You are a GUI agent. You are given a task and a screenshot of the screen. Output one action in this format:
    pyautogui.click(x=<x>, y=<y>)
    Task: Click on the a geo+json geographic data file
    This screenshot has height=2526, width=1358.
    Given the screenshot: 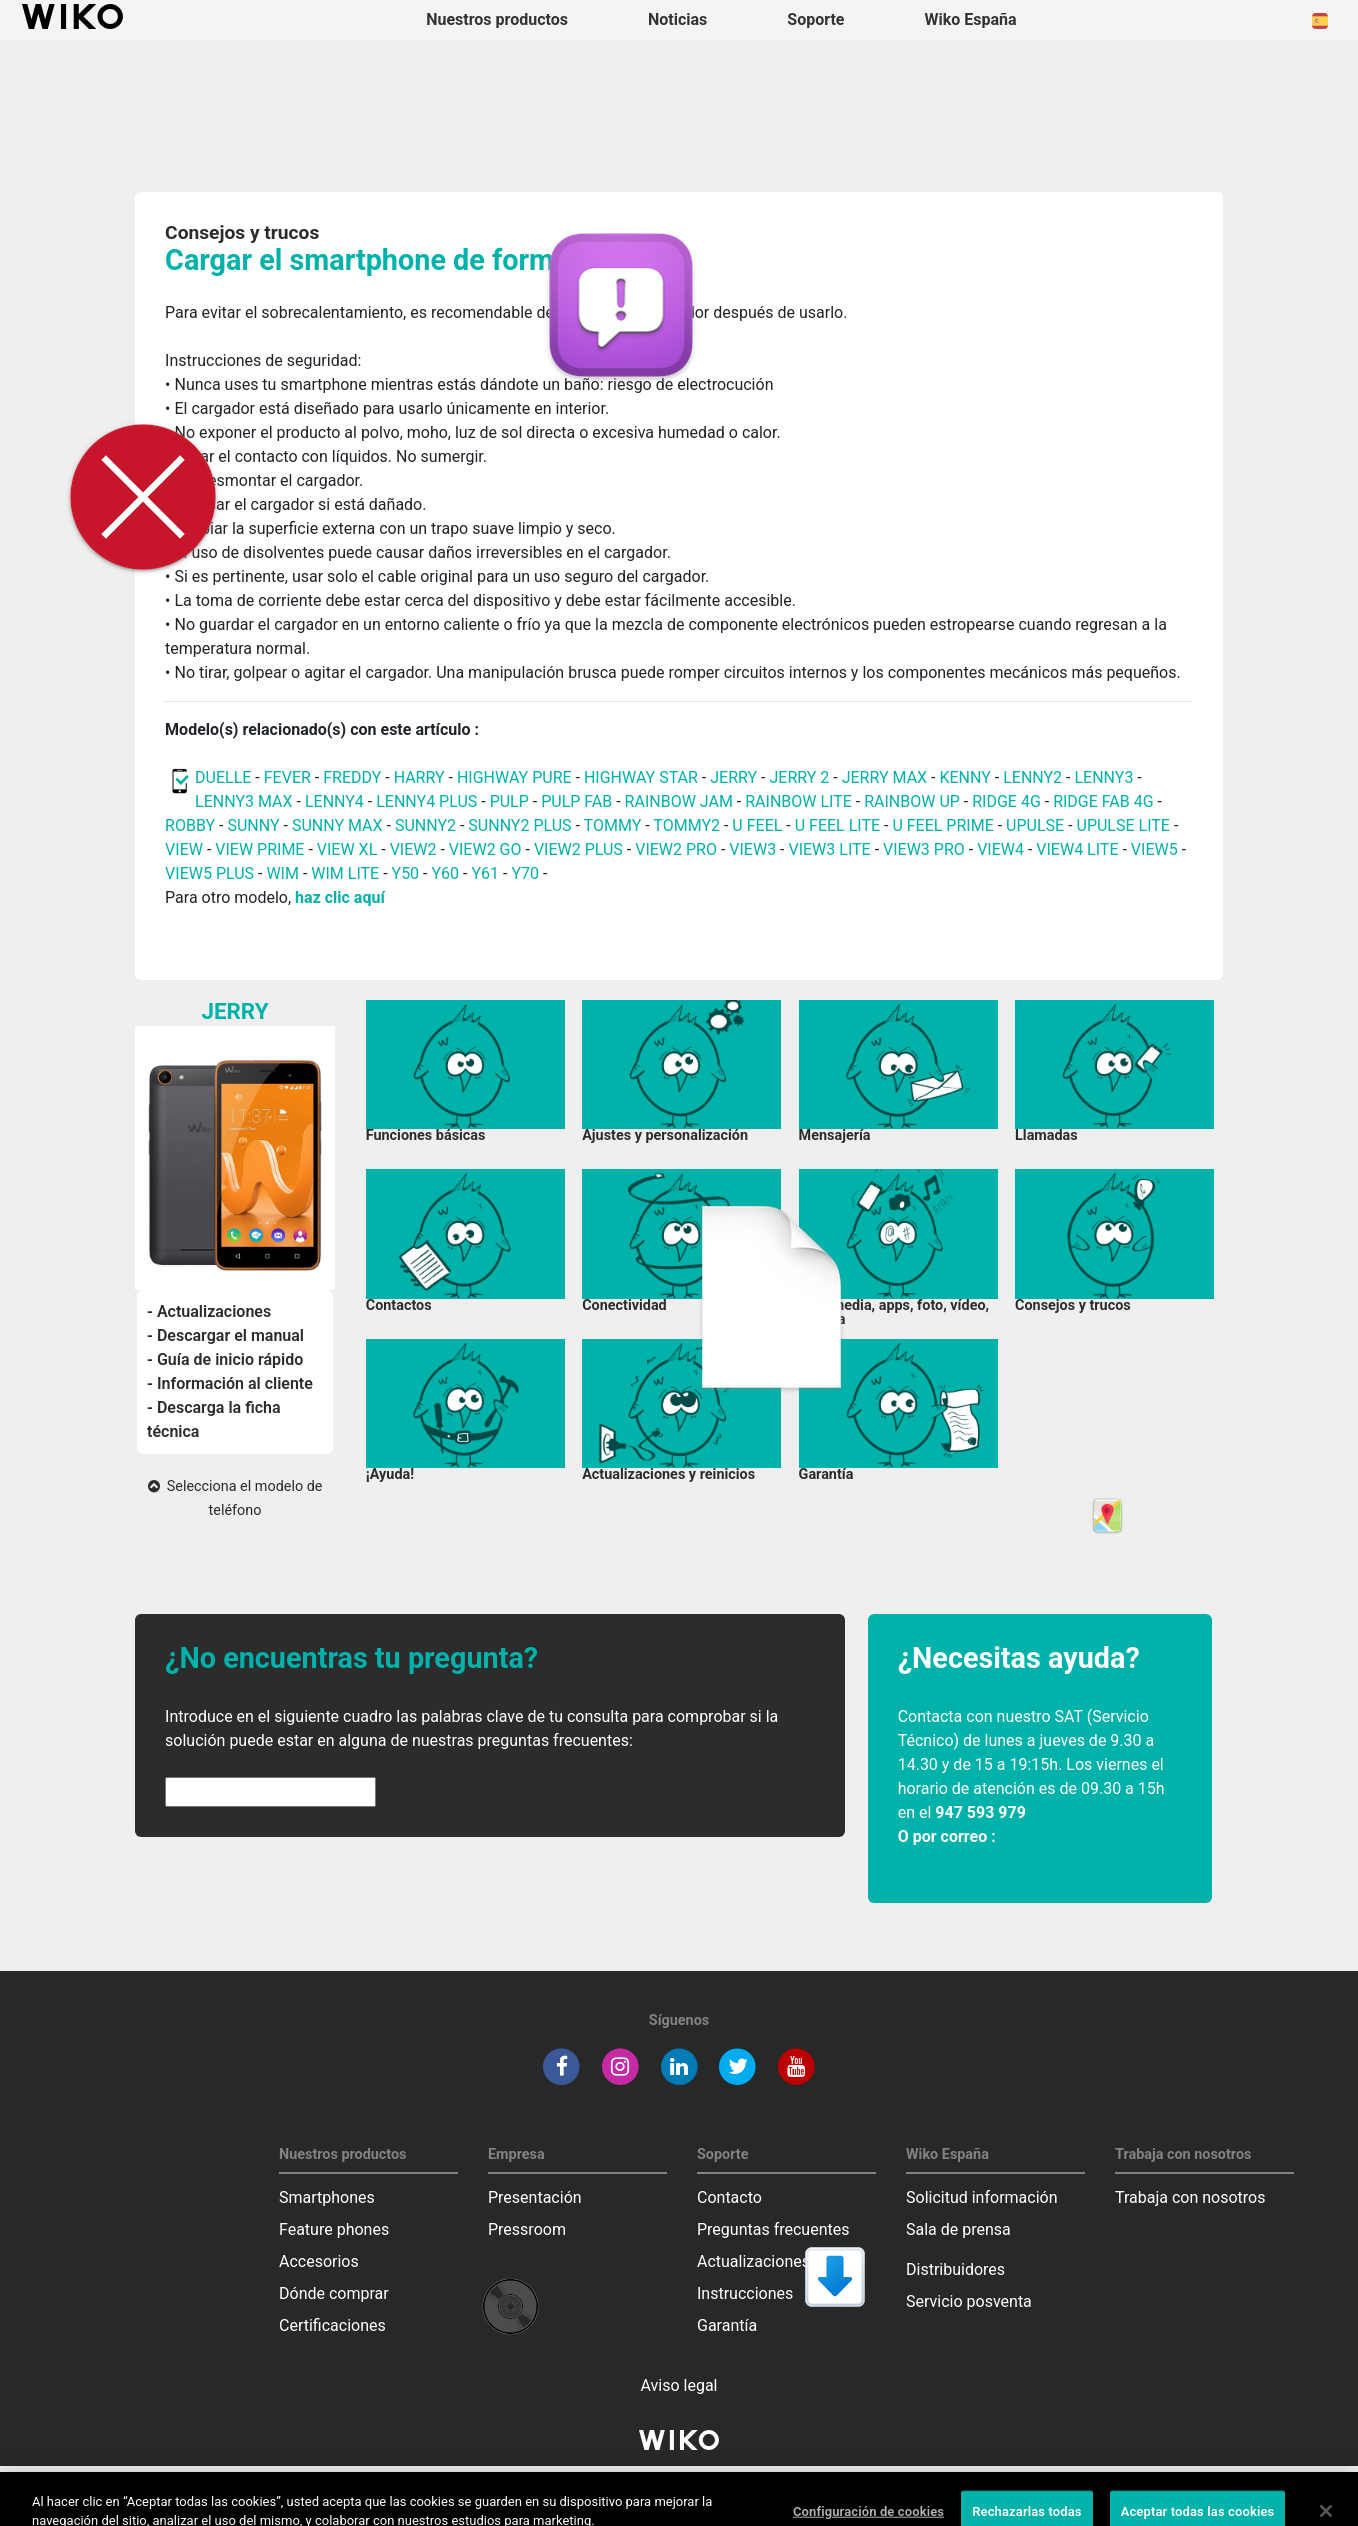 What is the action you would take?
    pyautogui.click(x=1107, y=1515)
    